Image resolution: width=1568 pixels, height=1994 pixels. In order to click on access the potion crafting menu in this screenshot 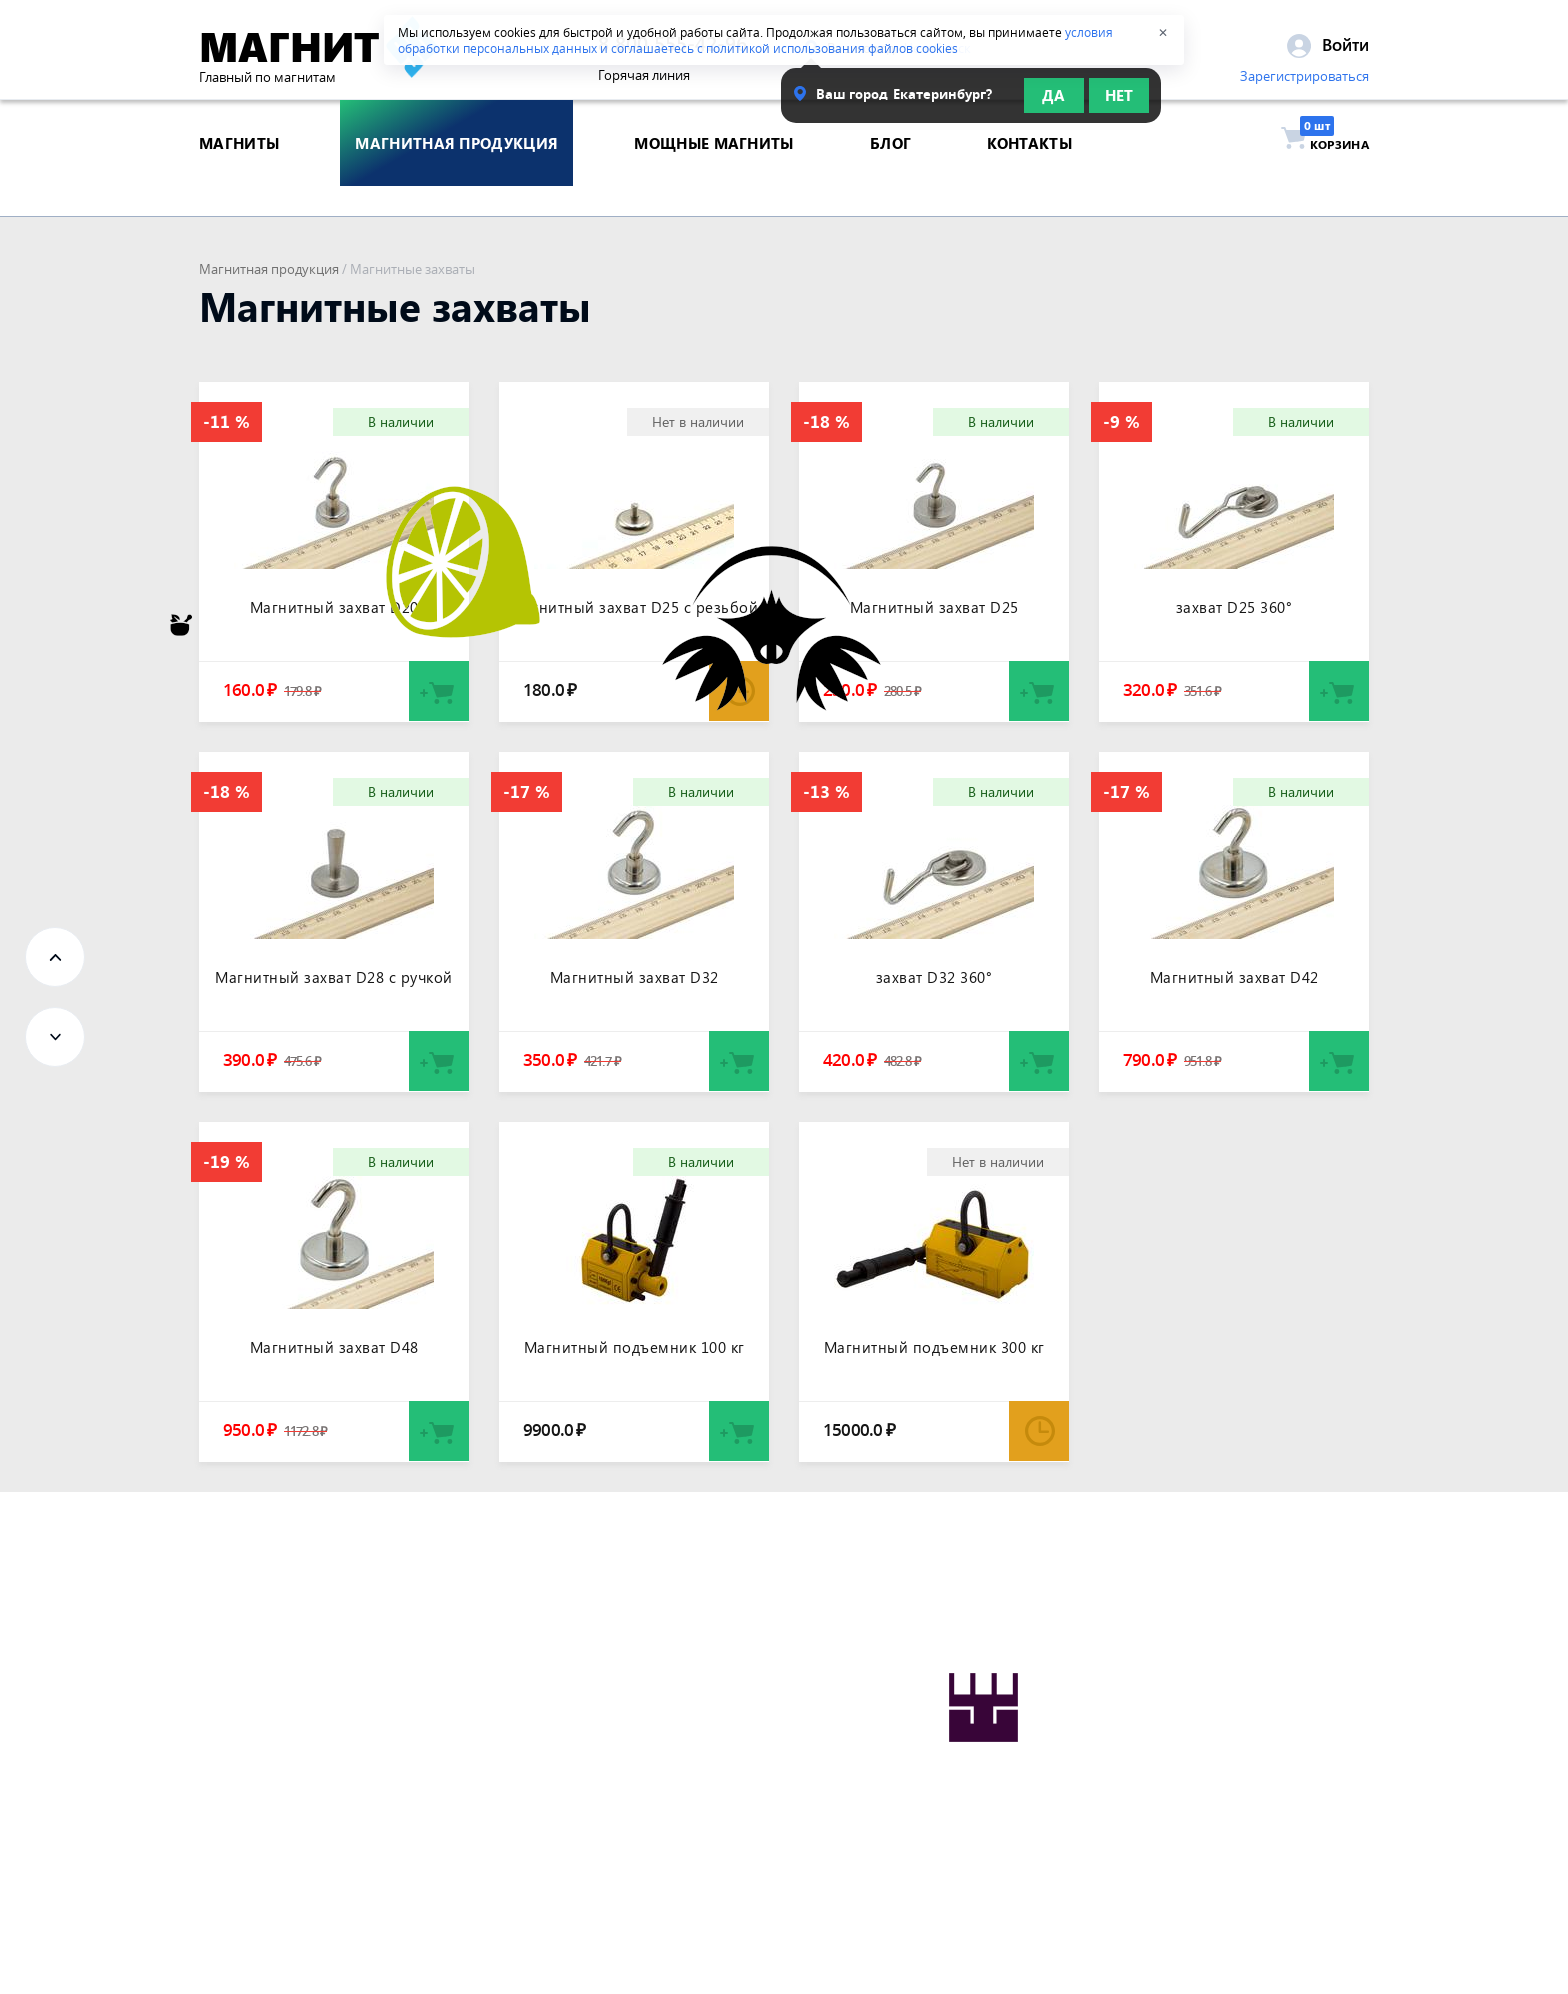, I will do `click(181, 625)`.